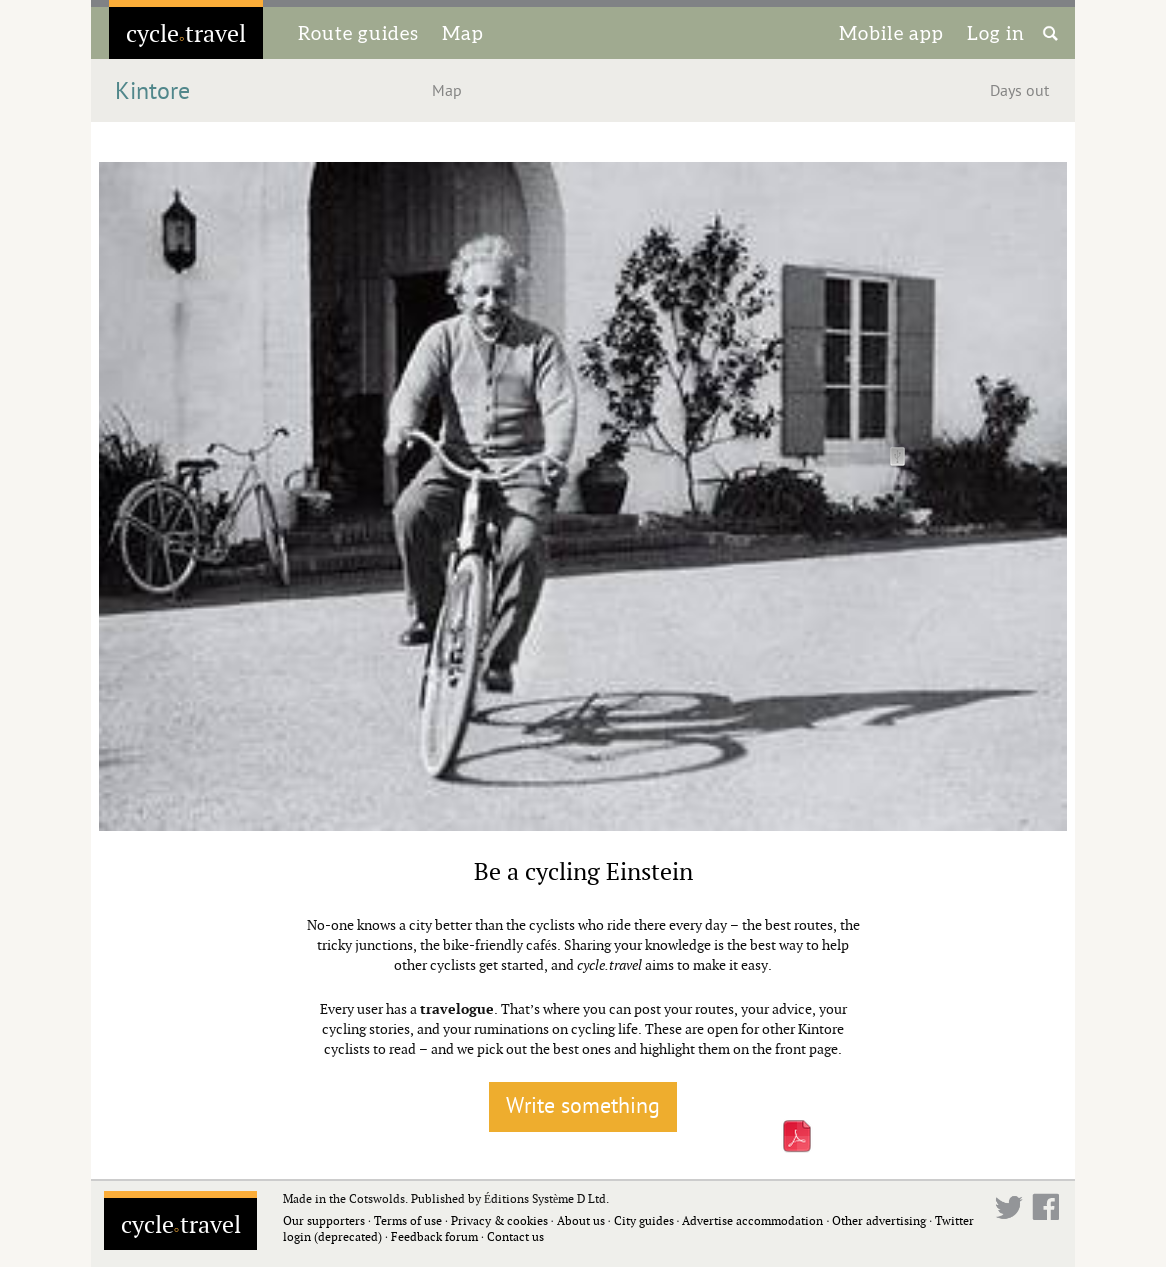  Describe the element at coordinates (897, 456) in the screenshot. I see `access connected USB hard drive` at that location.